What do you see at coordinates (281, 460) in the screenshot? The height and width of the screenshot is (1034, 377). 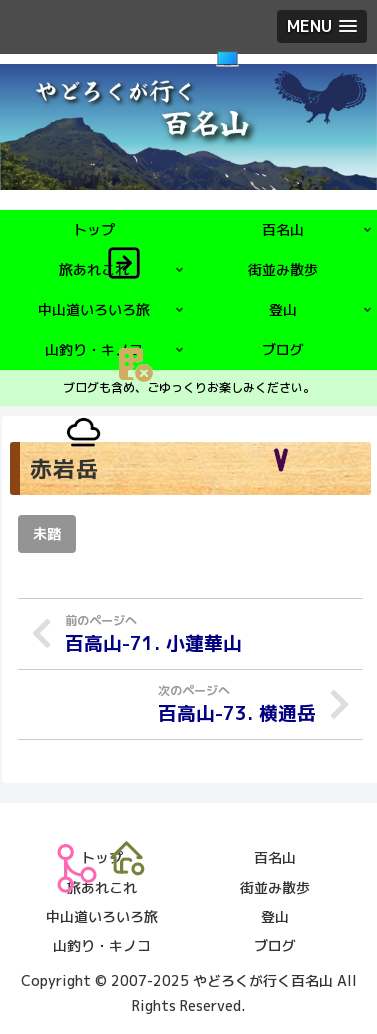 I see `indicates a "v" keyboard shortcut or hotkey` at bounding box center [281, 460].